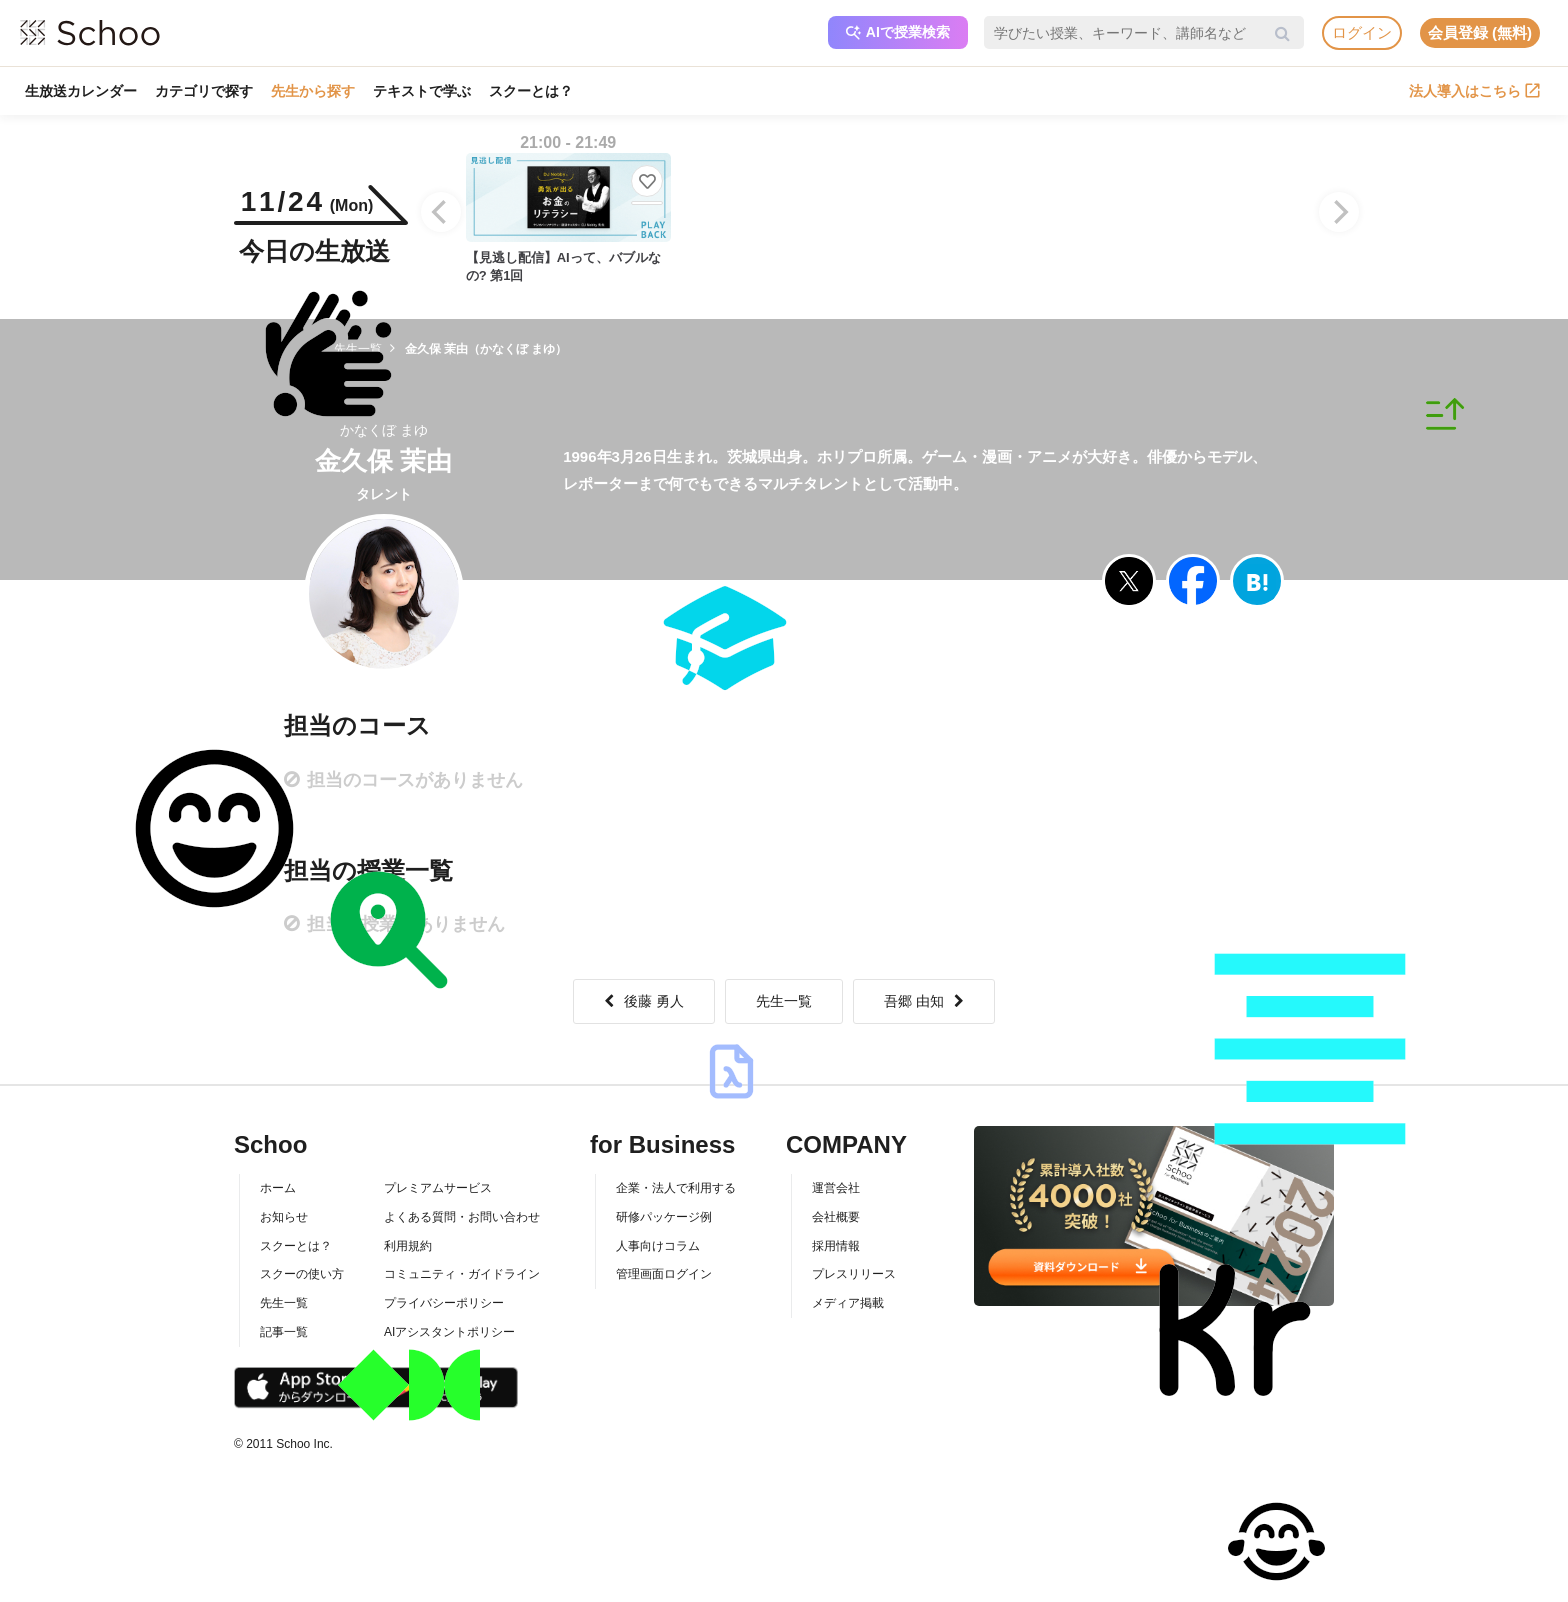 The image size is (1568, 1602). What do you see at coordinates (725, 637) in the screenshot?
I see `access education or learning features` at bounding box center [725, 637].